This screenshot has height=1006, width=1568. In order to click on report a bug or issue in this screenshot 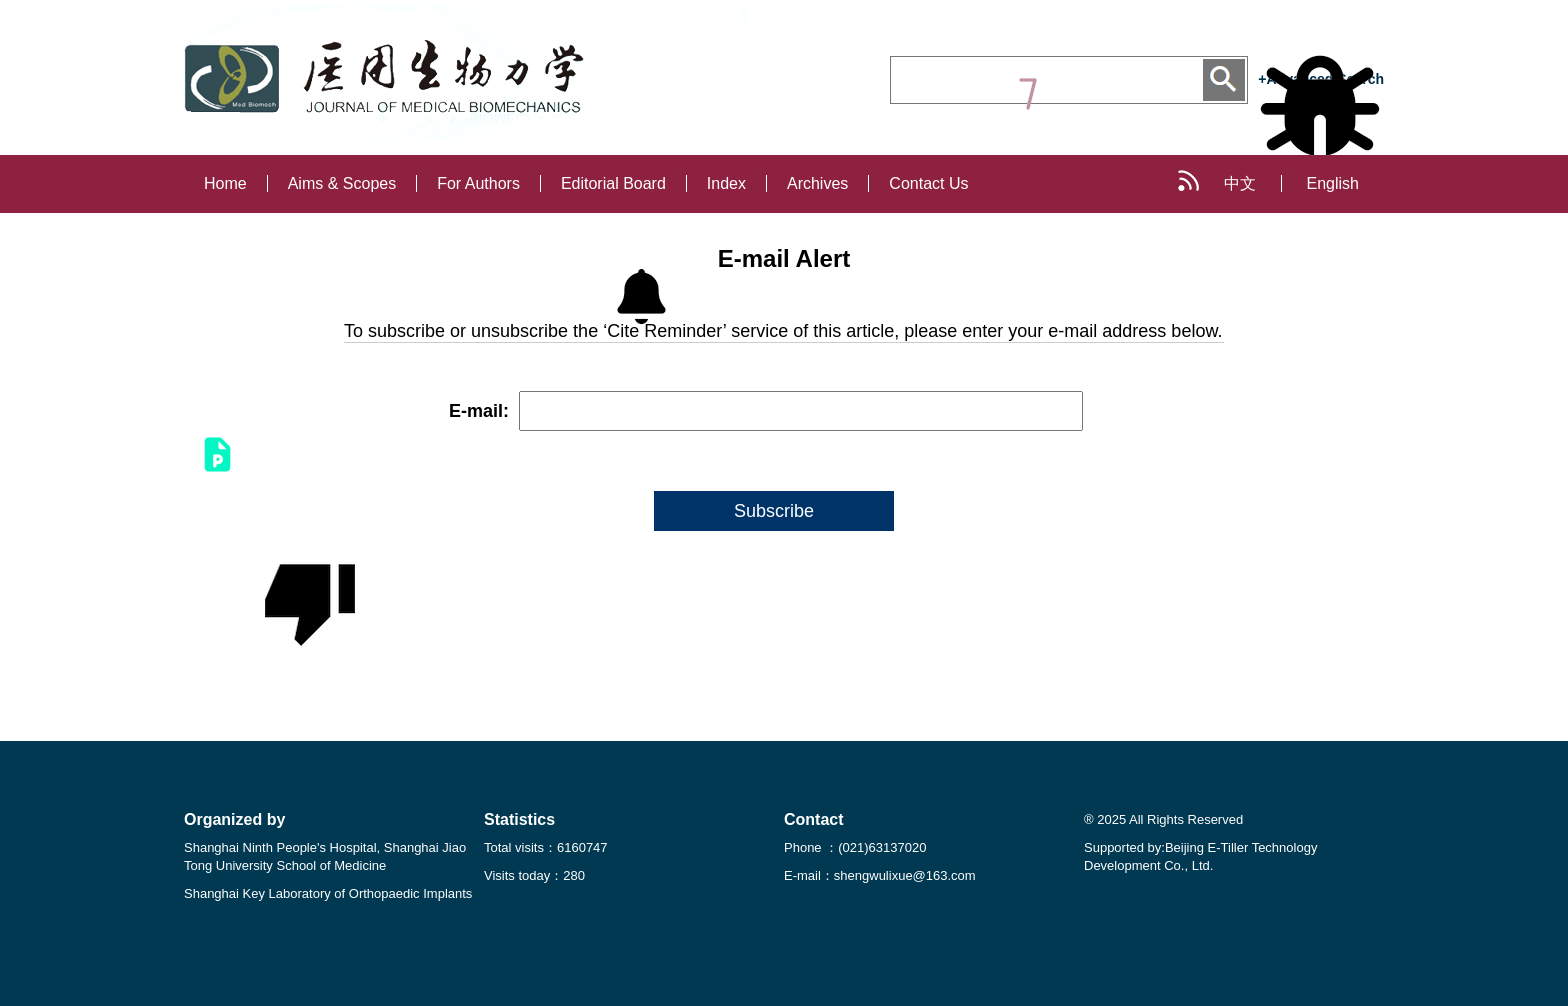, I will do `click(1320, 103)`.